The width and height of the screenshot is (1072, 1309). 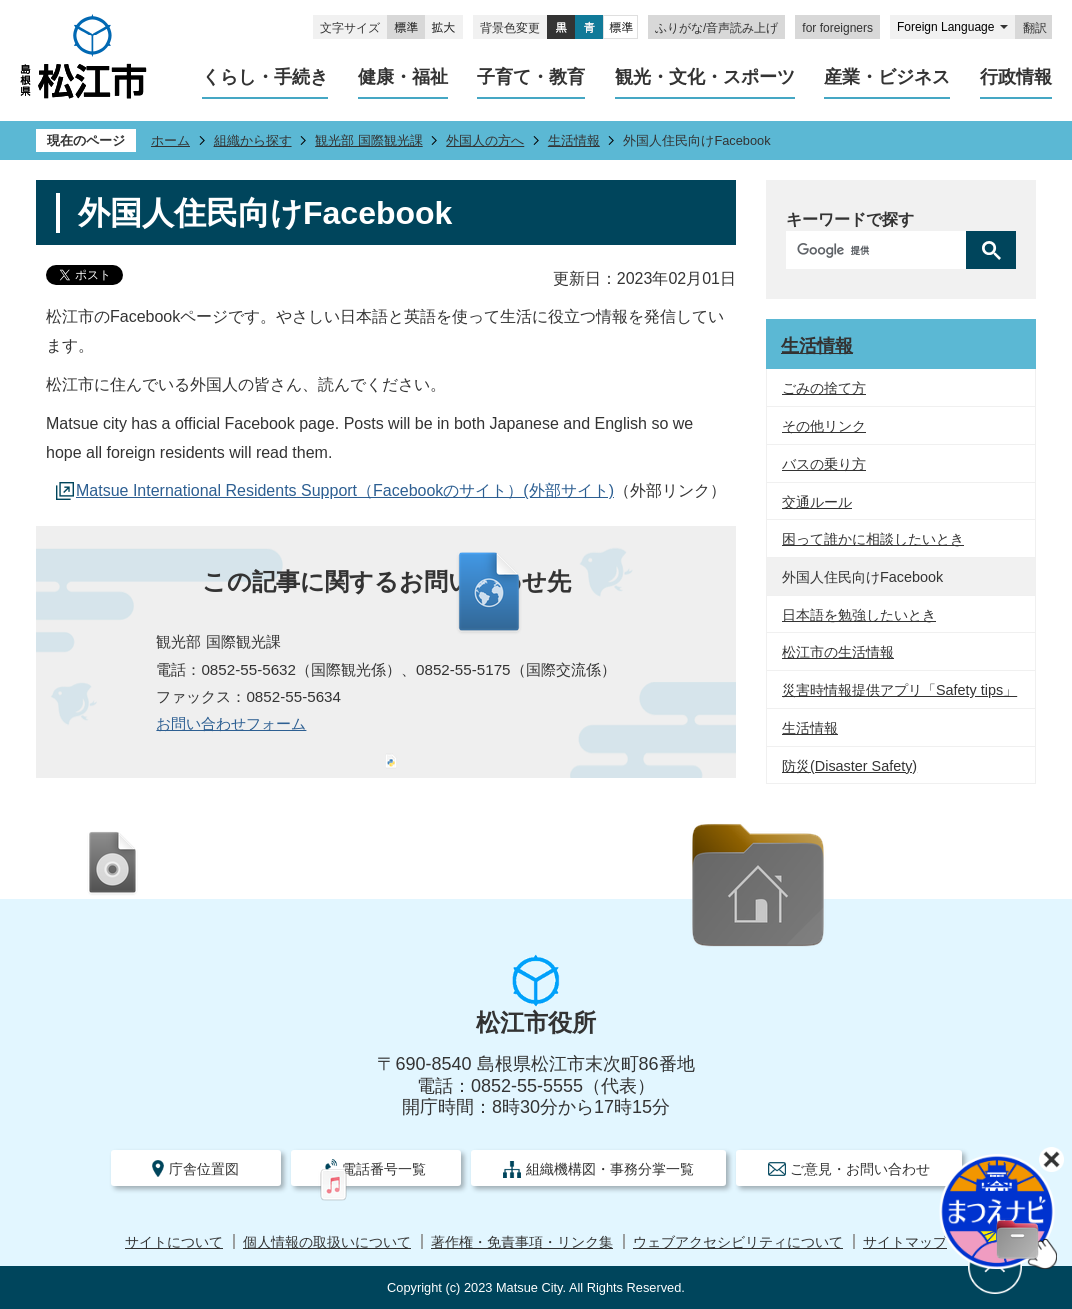 I want to click on an audio file in your system, so click(x=333, y=1184).